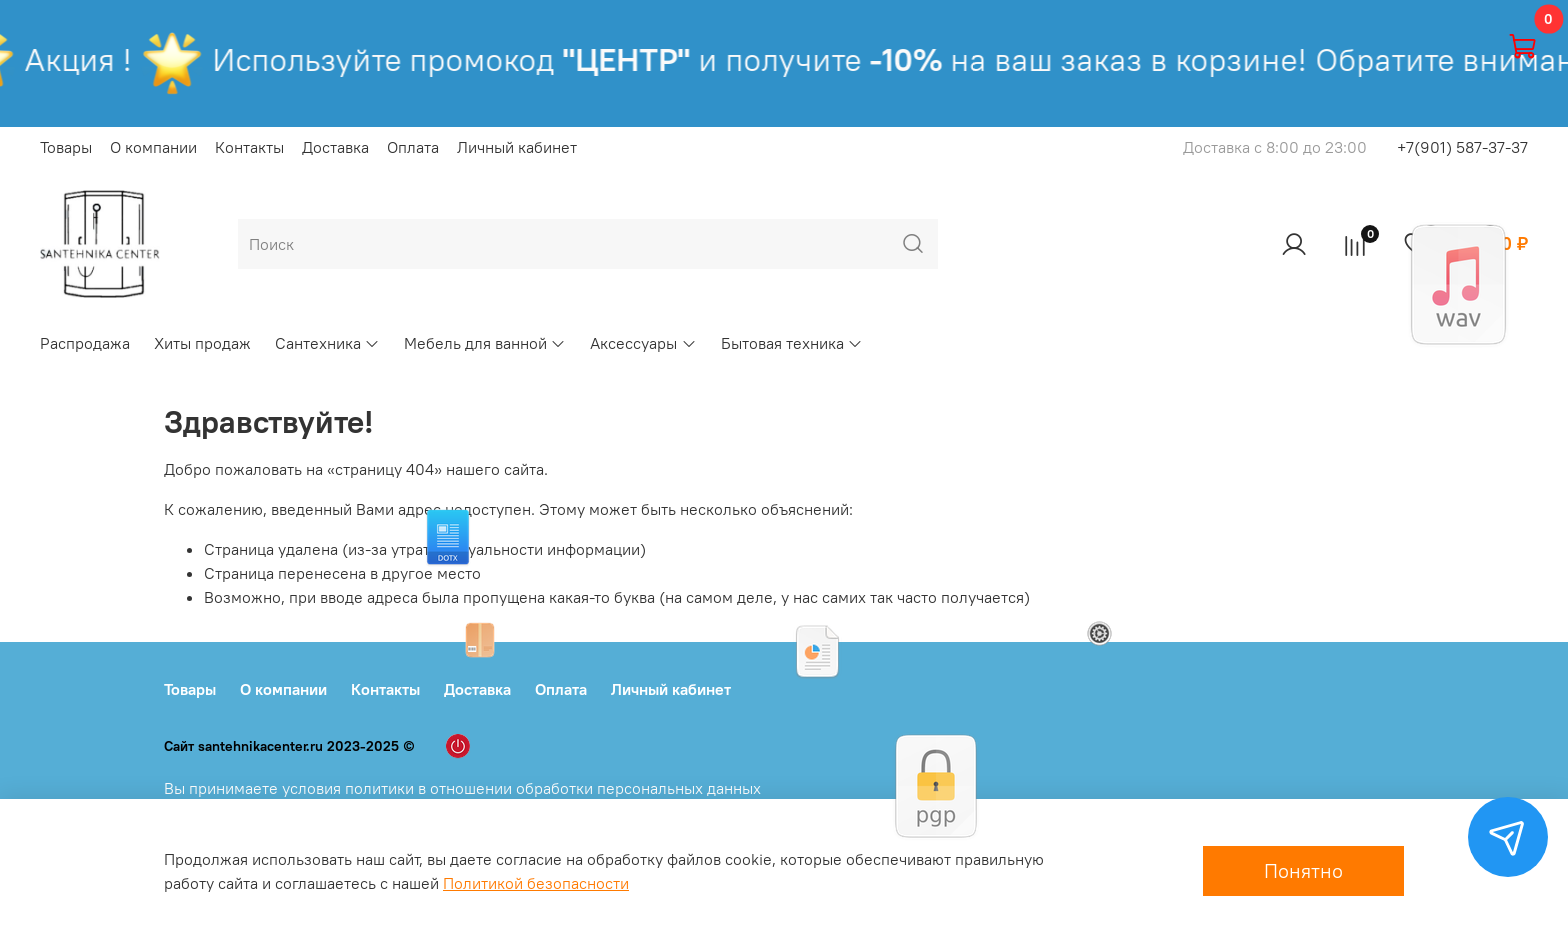 This screenshot has height=927, width=1568. Describe the element at coordinates (817, 651) in the screenshot. I see `open a presentation file` at that location.